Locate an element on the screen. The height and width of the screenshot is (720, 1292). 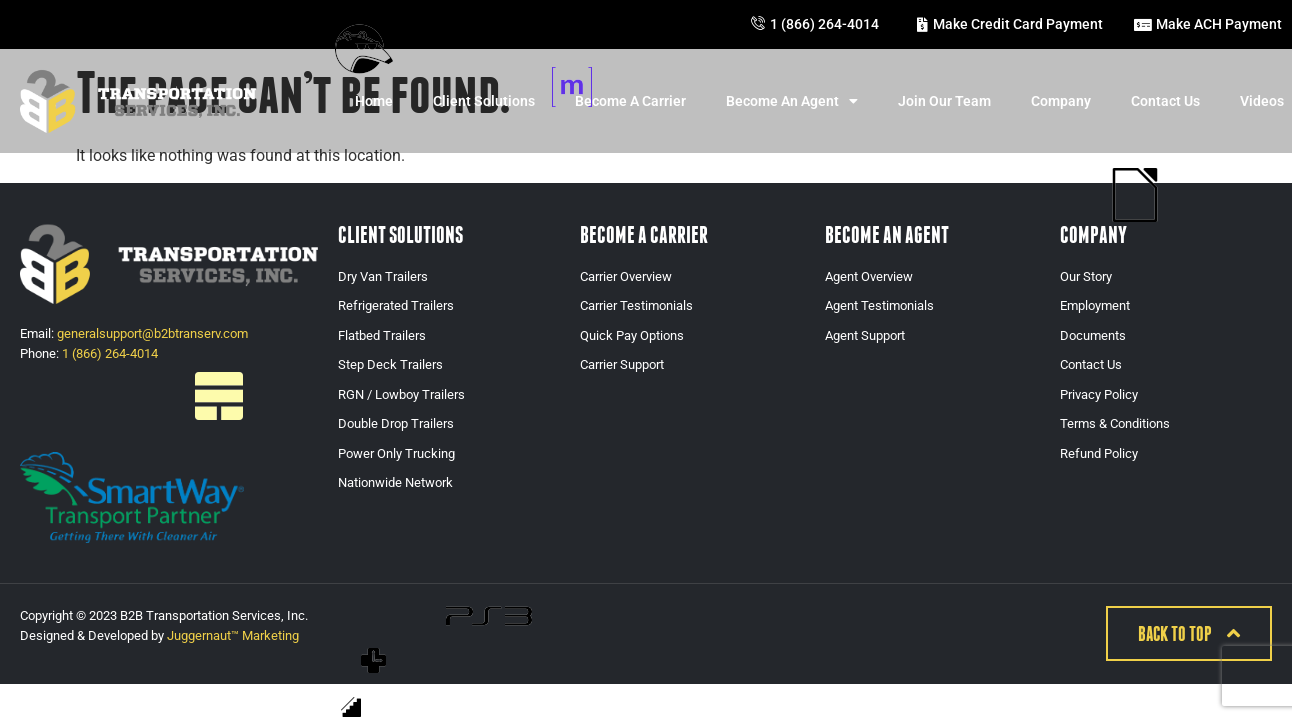
open Qodo AI code assistant is located at coordinates (364, 49).